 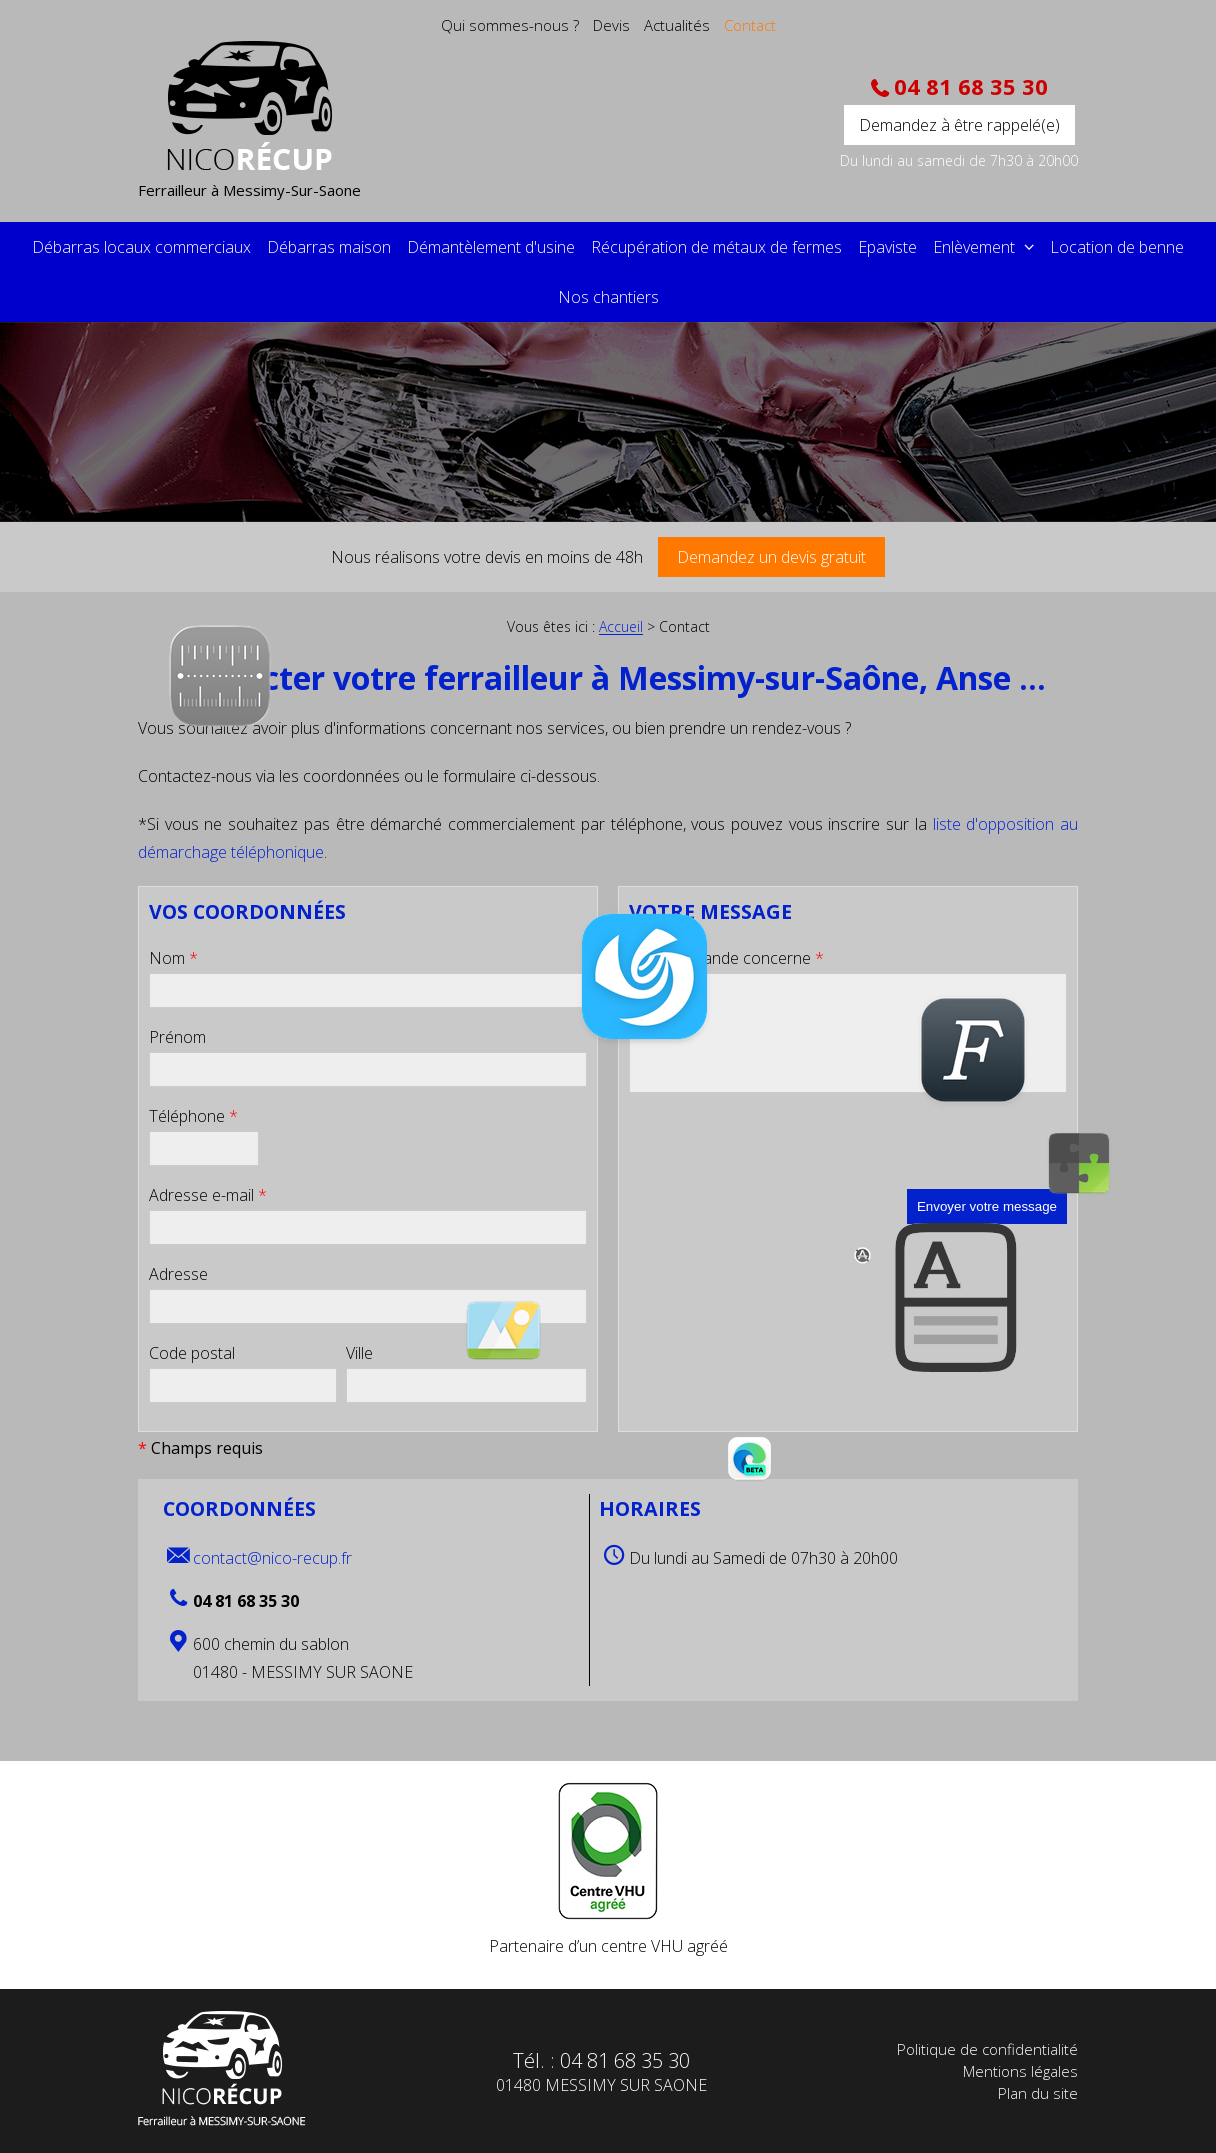 I want to click on open the photo gallery app, so click(x=503, y=1330).